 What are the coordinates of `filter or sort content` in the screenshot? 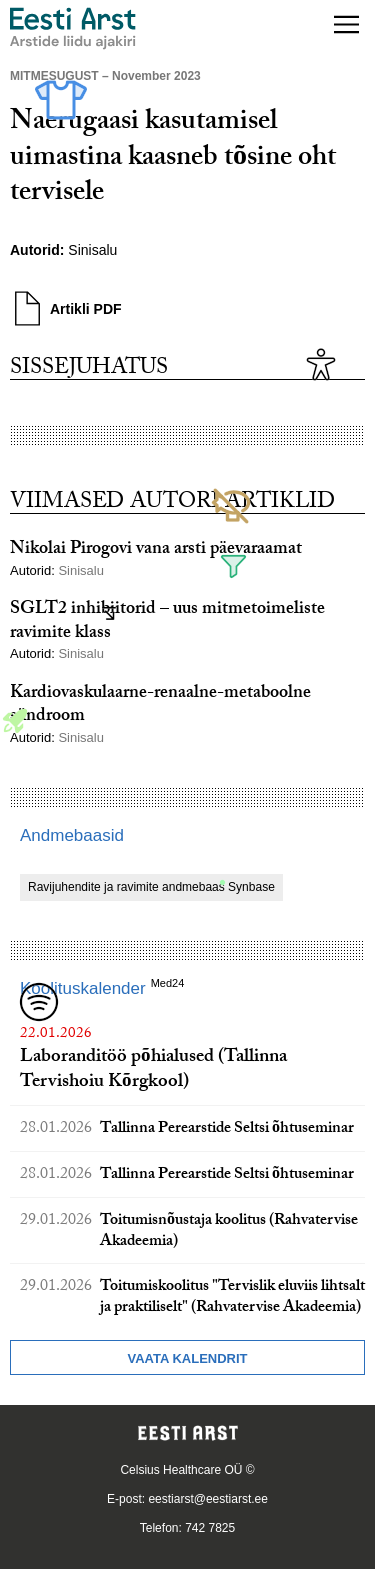 It's located at (233, 565).